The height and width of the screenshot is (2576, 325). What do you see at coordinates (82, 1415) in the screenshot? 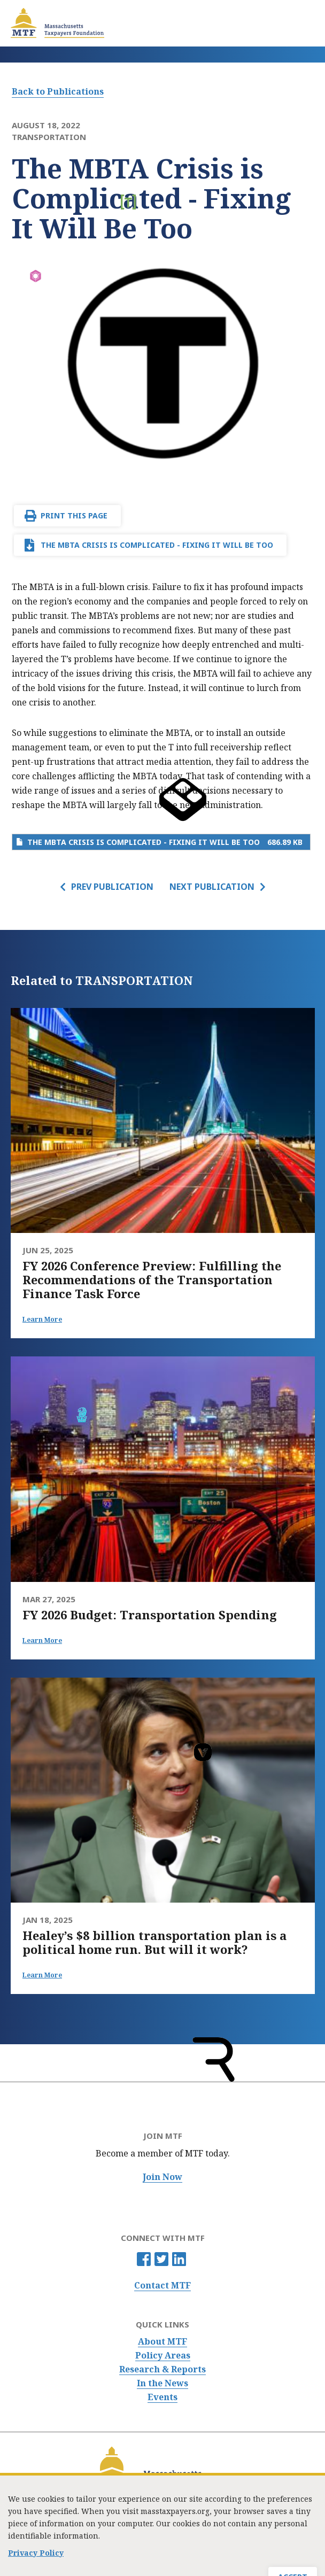
I see `the ritz-carlton hotel brand logo` at bounding box center [82, 1415].